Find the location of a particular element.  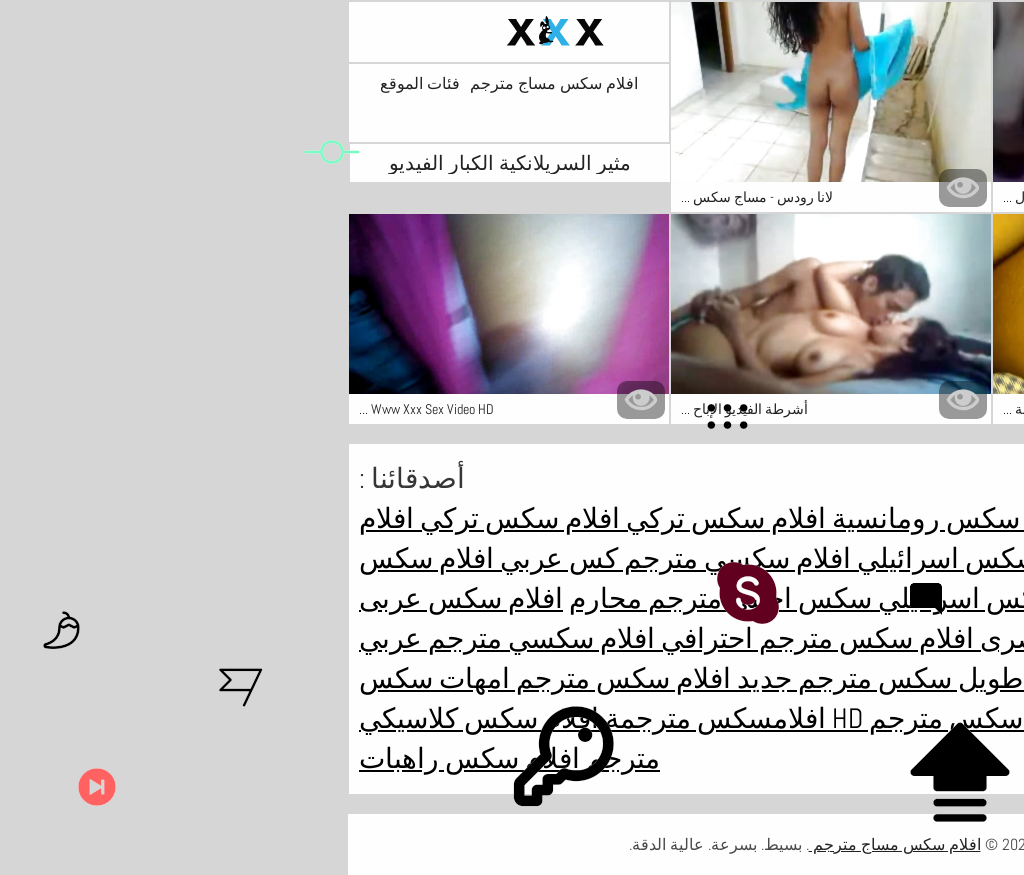

open skype is located at coordinates (748, 593).